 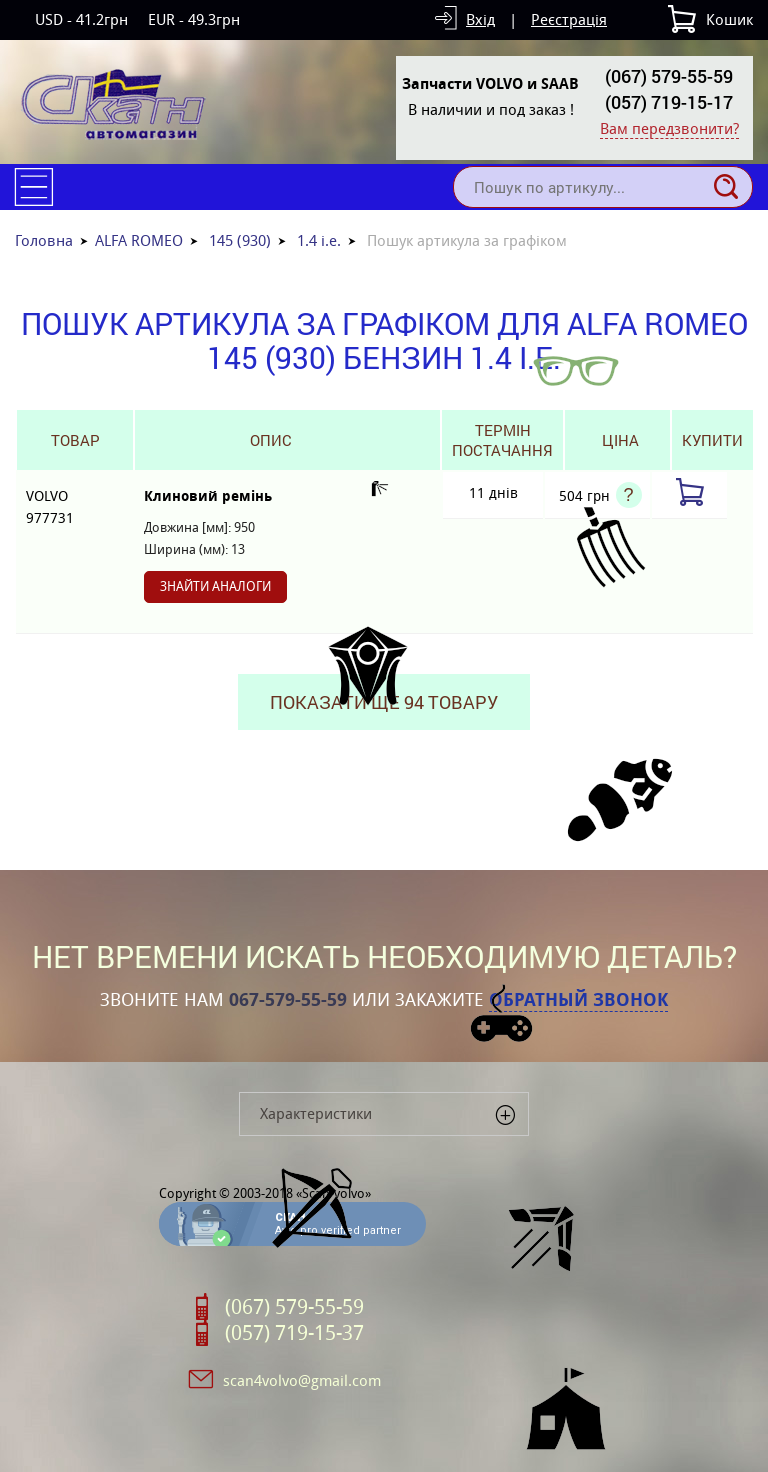 What do you see at coordinates (620, 800) in the screenshot?
I see `indicates aquarium or marine life category` at bounding box center [620, 800].